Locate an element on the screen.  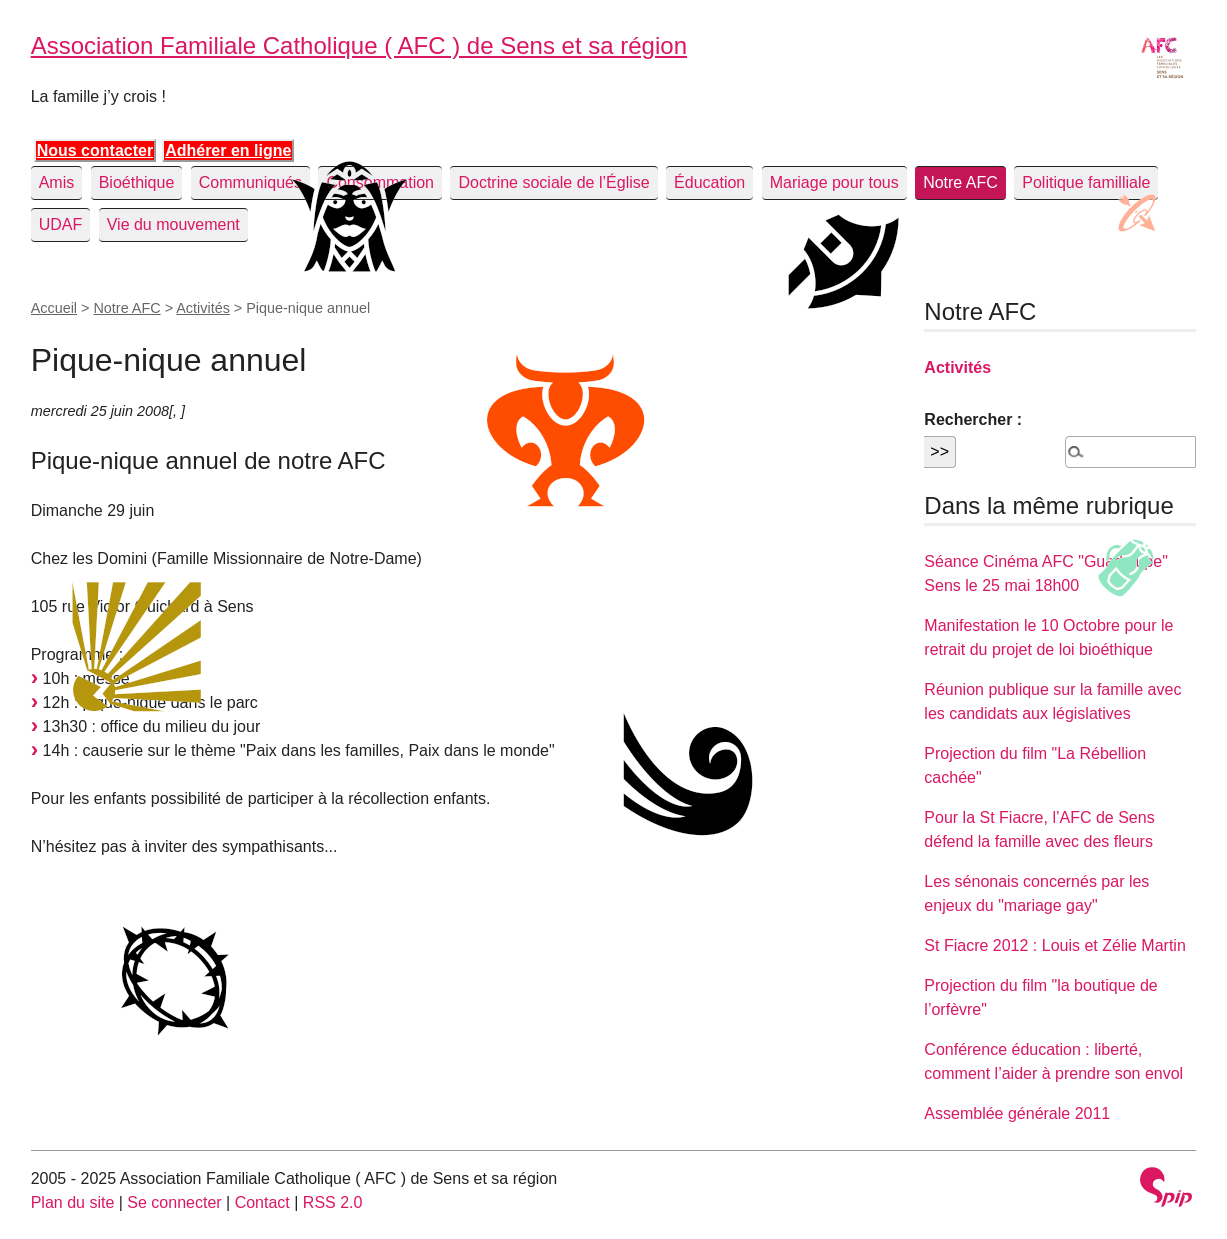
indicates wind or air element in a game is located at coordinates (688, 776).